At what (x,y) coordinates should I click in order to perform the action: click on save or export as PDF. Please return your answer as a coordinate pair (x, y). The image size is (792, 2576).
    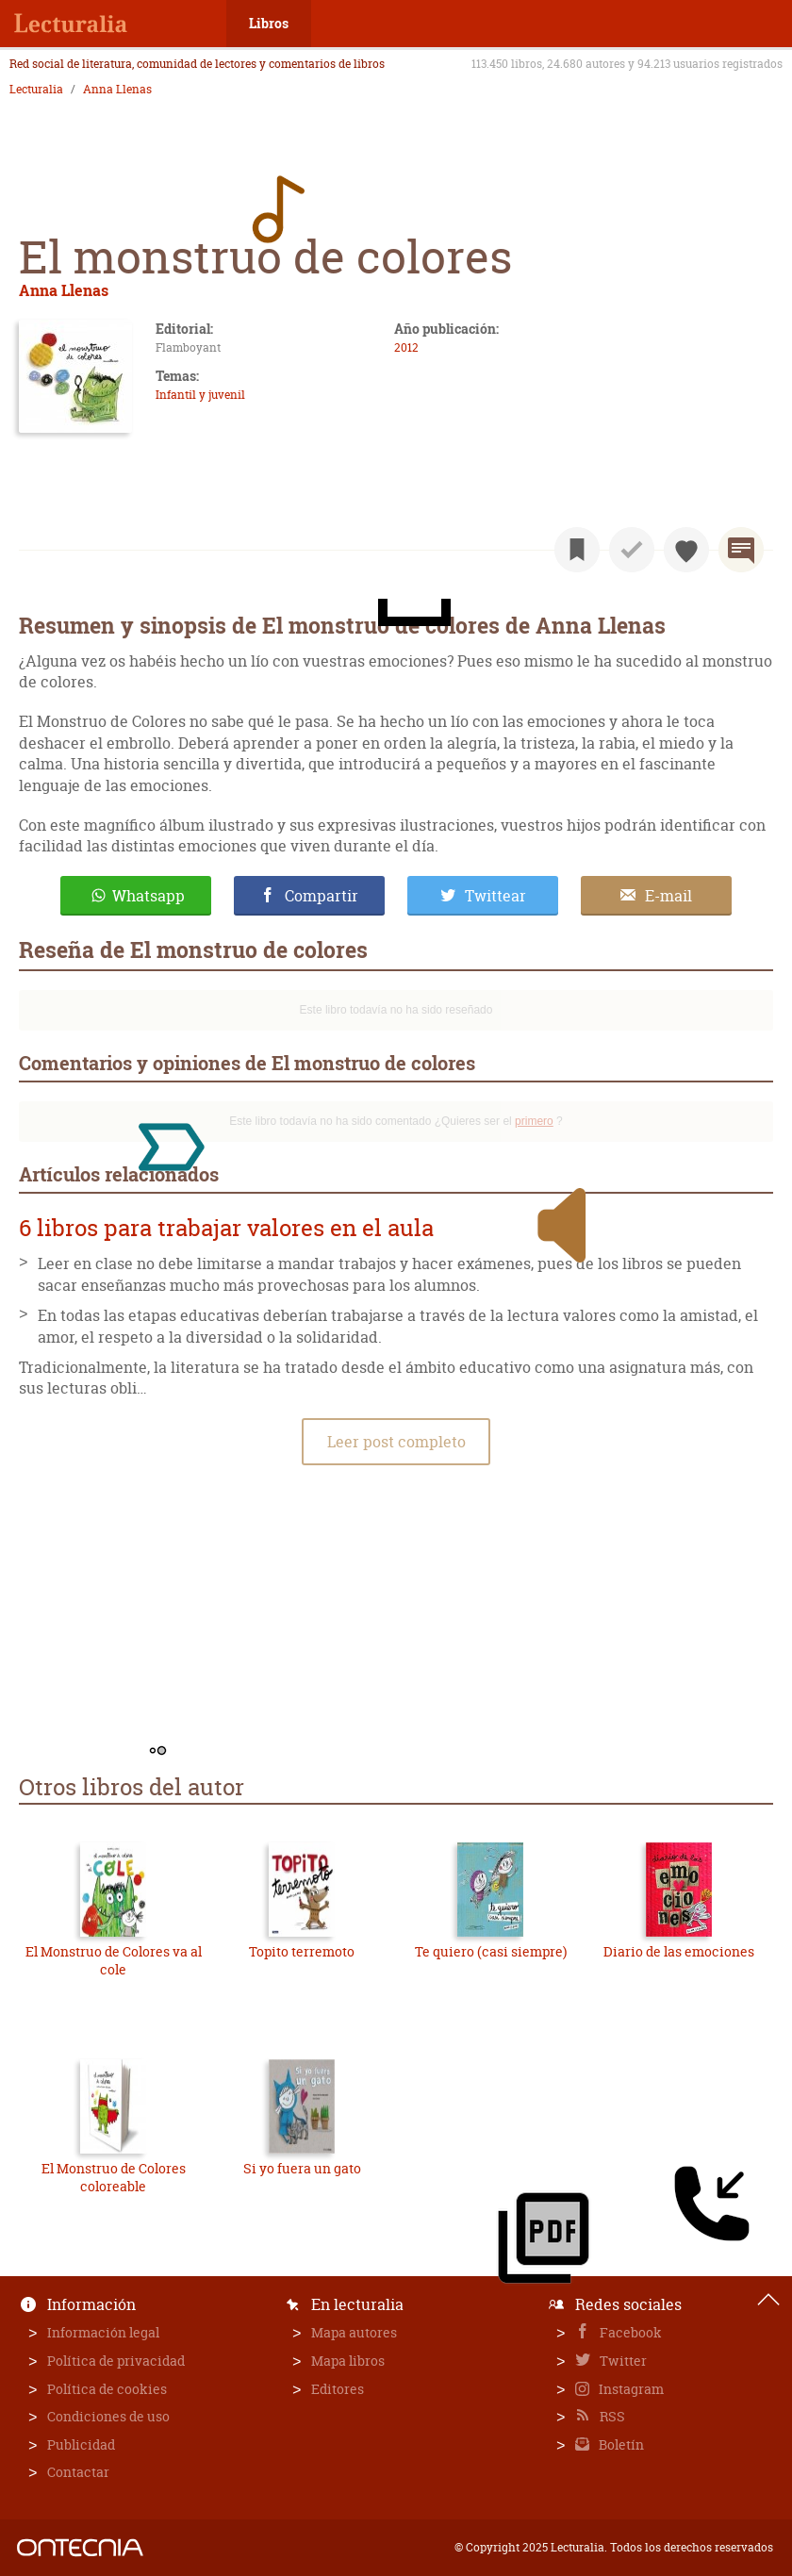
    Looking at the image, I should click on (543, 2237).